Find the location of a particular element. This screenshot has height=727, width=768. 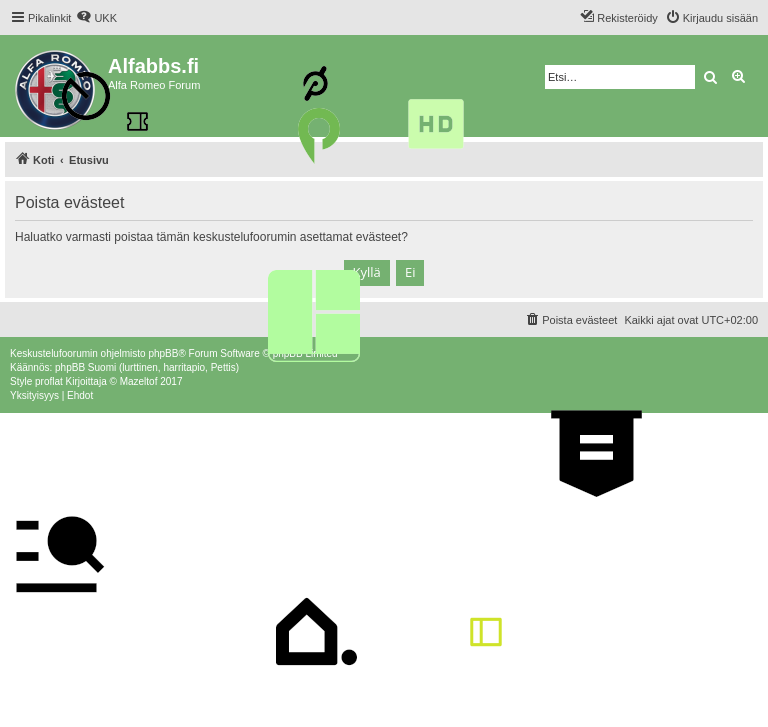

tmux terminal multiplexer logo is located at coordinates (314, 316).